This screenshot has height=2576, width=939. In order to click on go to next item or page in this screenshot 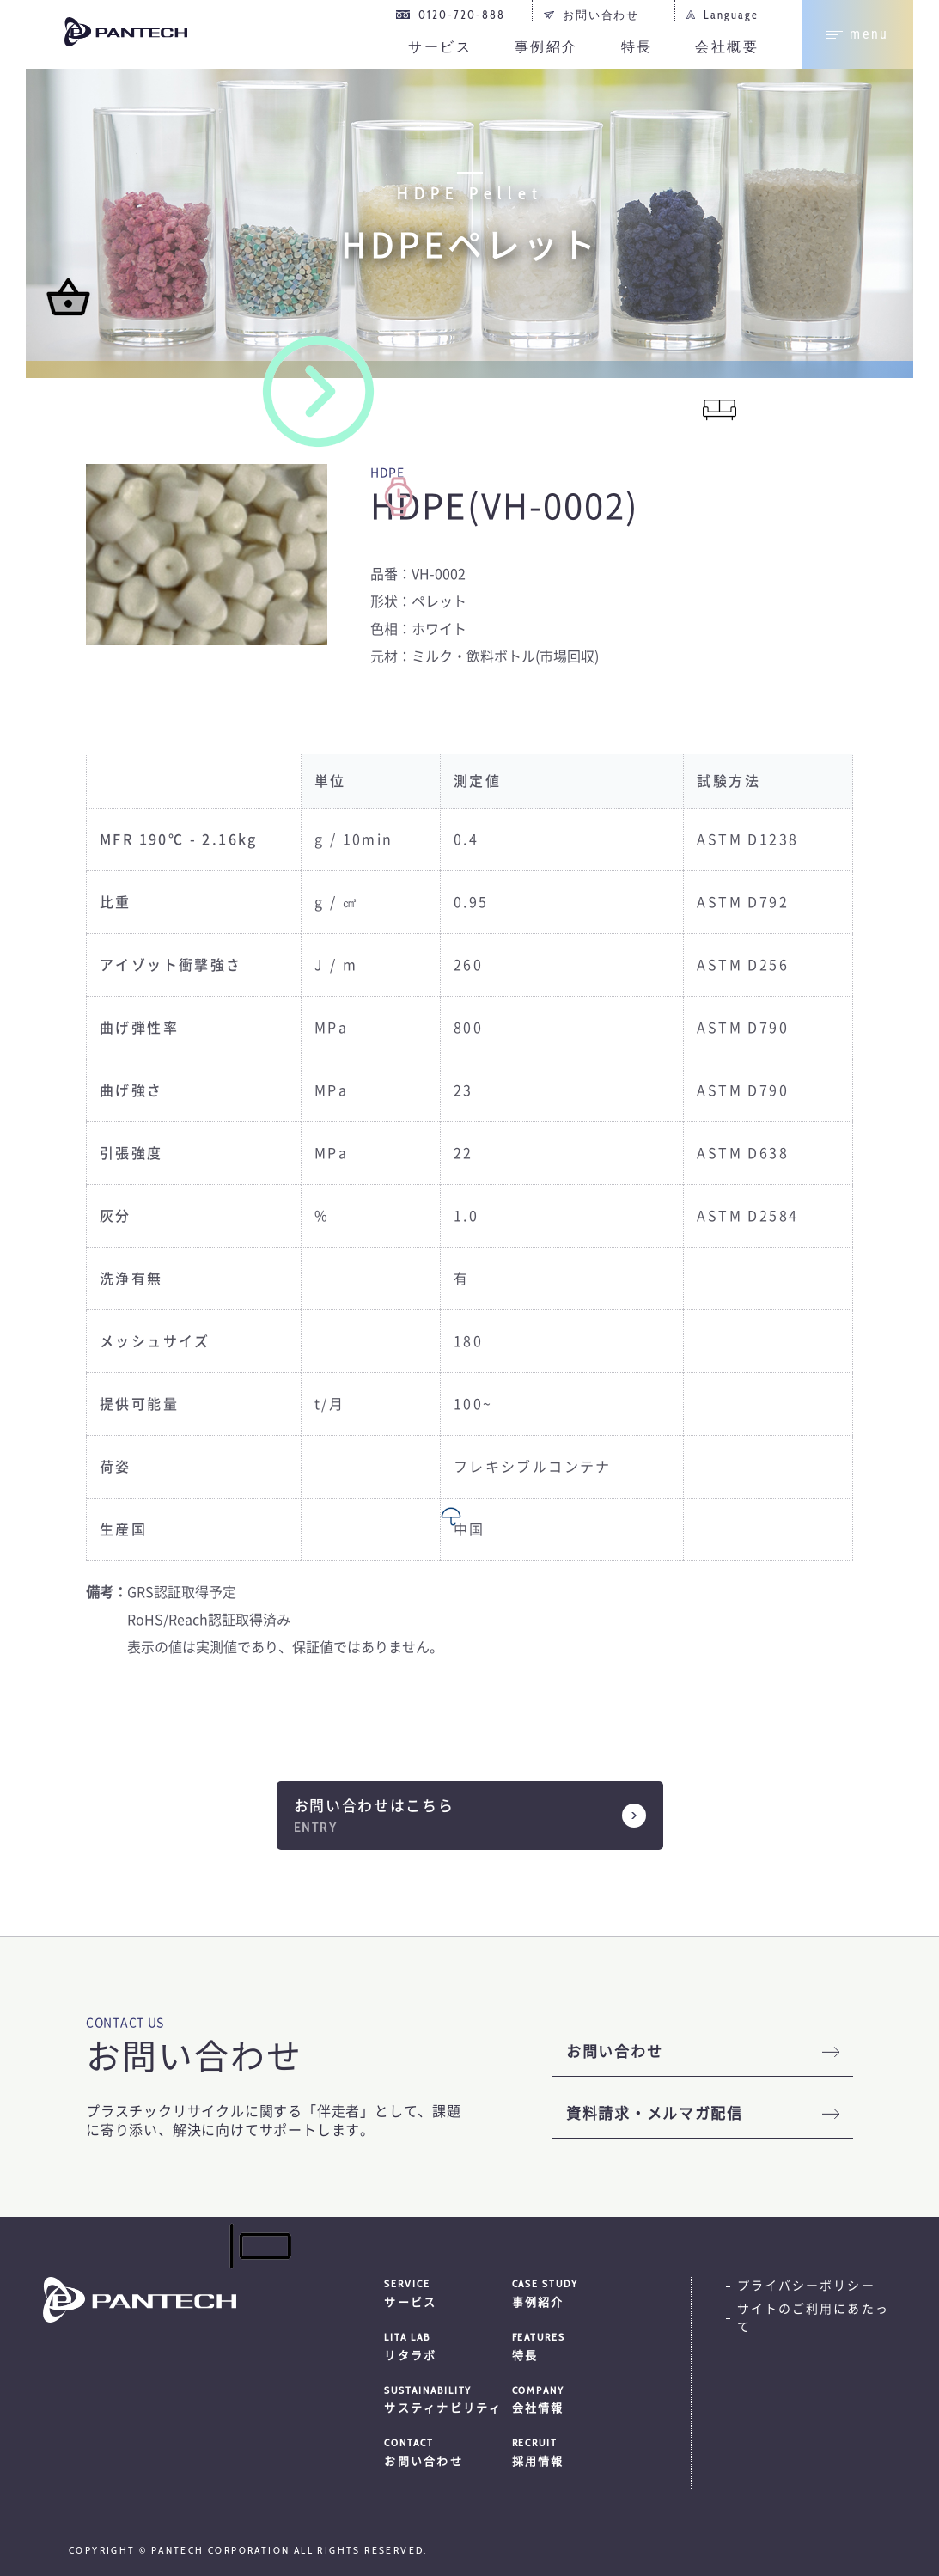, I will do `click(318, 391)`.